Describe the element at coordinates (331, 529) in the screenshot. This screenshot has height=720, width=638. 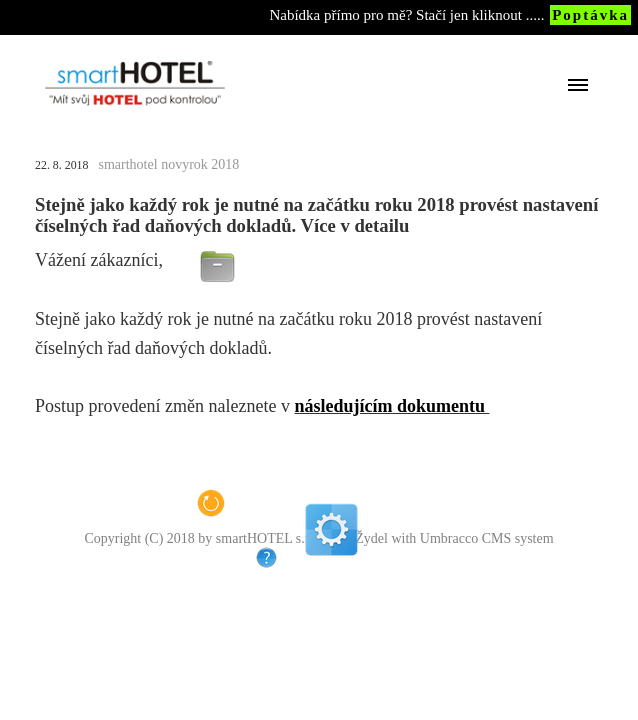
I see `windows executable file type indicator` at that location.